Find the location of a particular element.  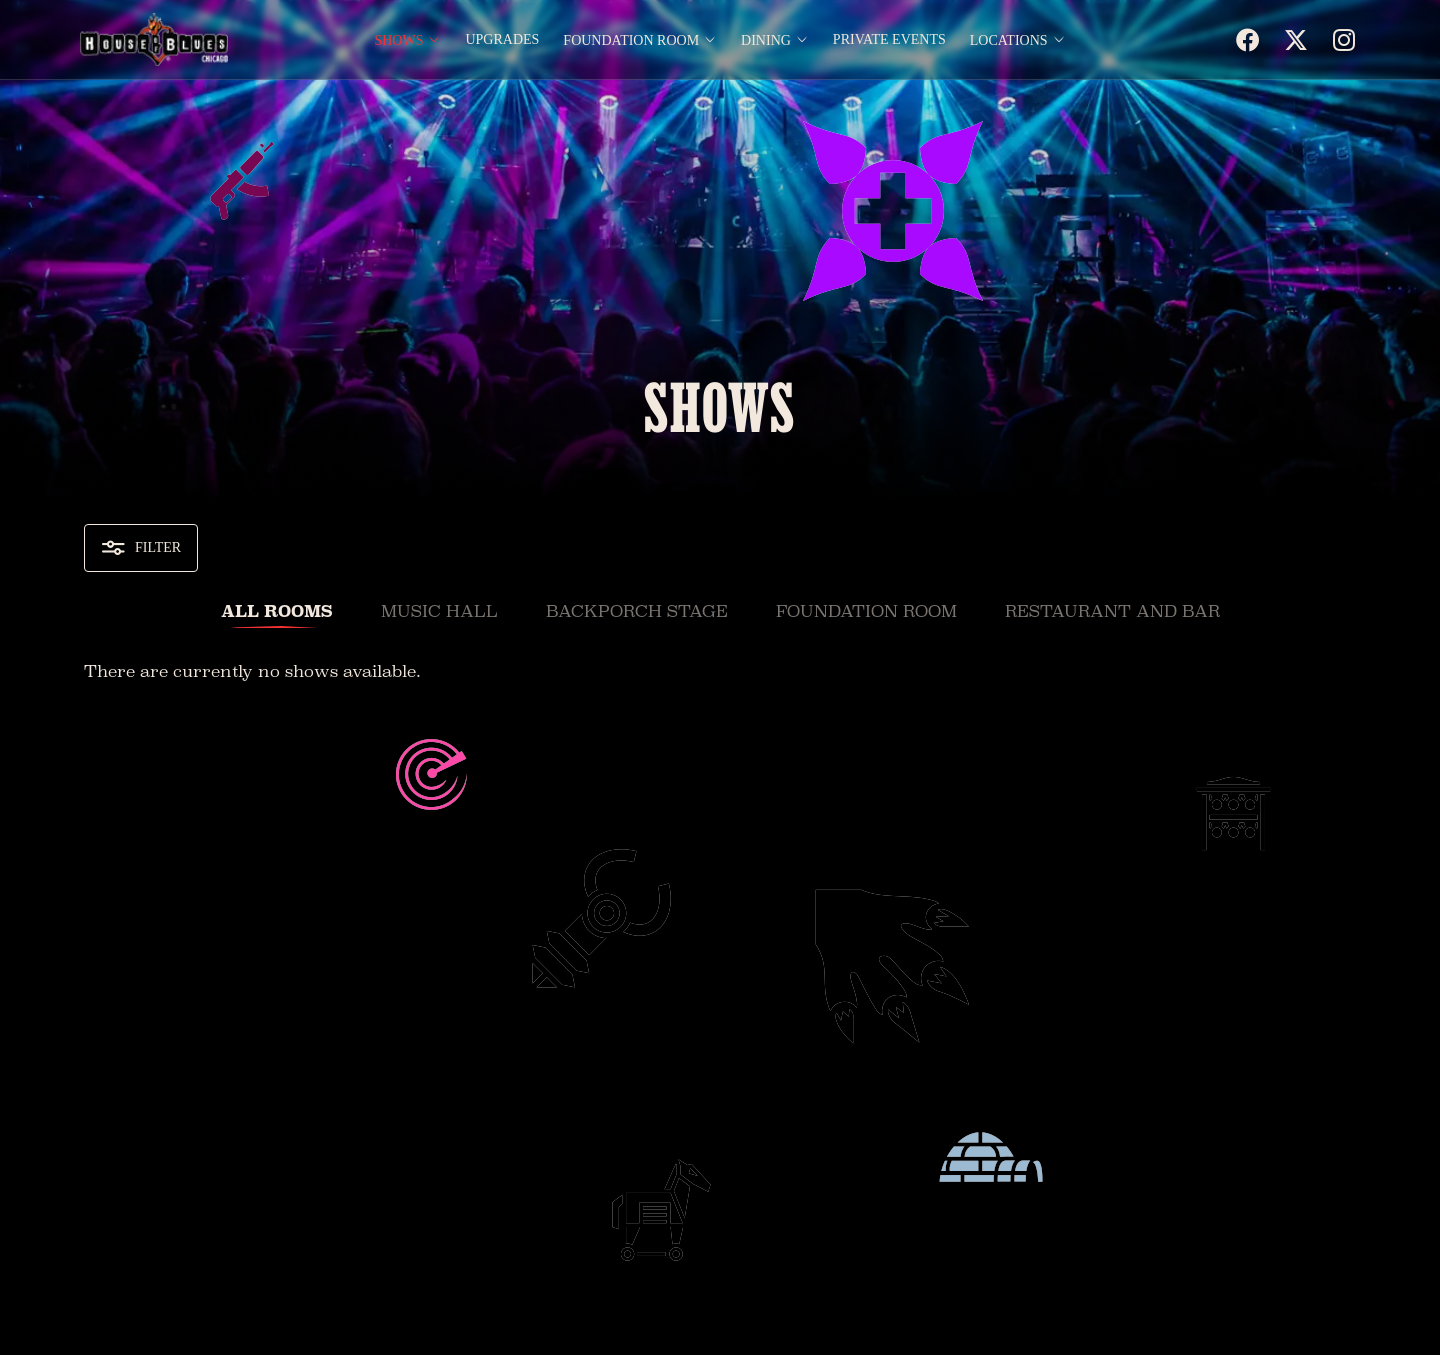

access traditional percussion instruments is located at coordinates (1233, 813).